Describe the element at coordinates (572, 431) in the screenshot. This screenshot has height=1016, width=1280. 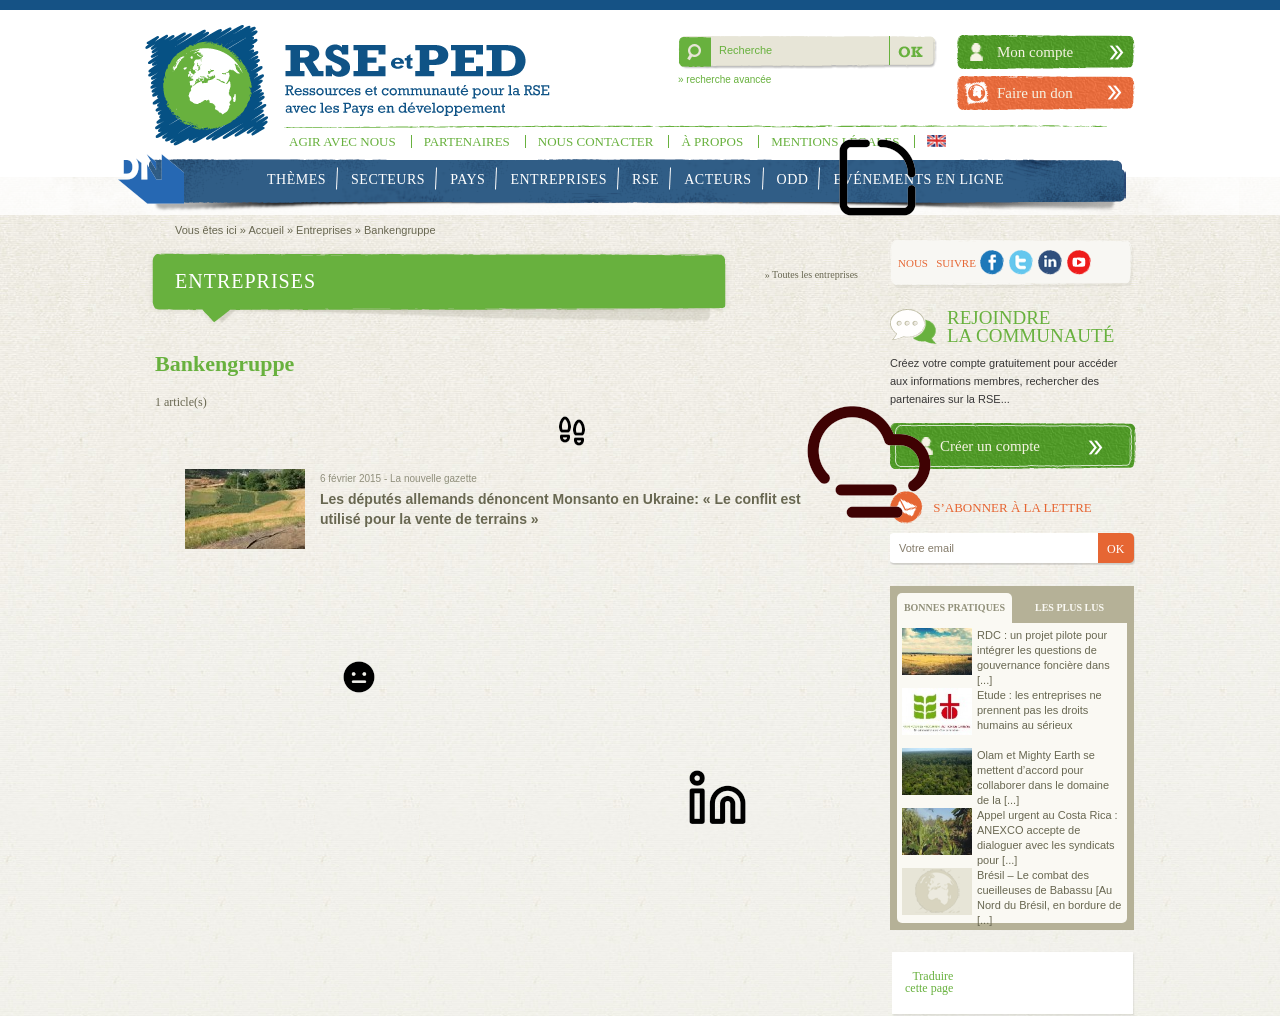
I see `track your steps or walking activity` at that location.